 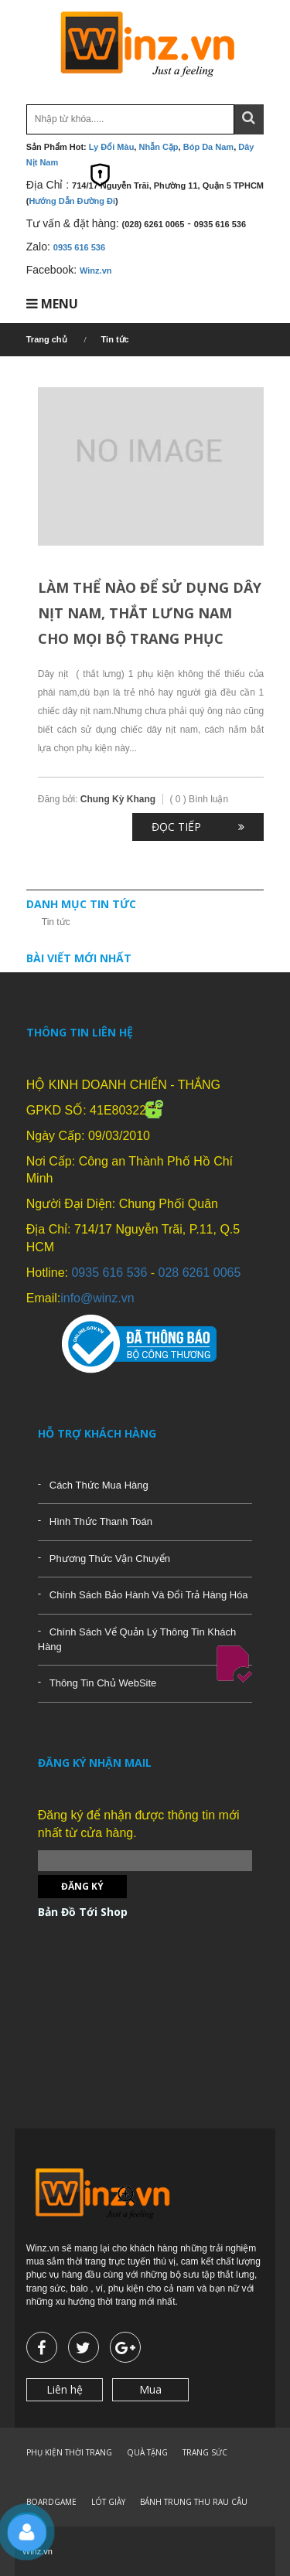 I want to click on zoom in on content, so click(x=126, y=2194).